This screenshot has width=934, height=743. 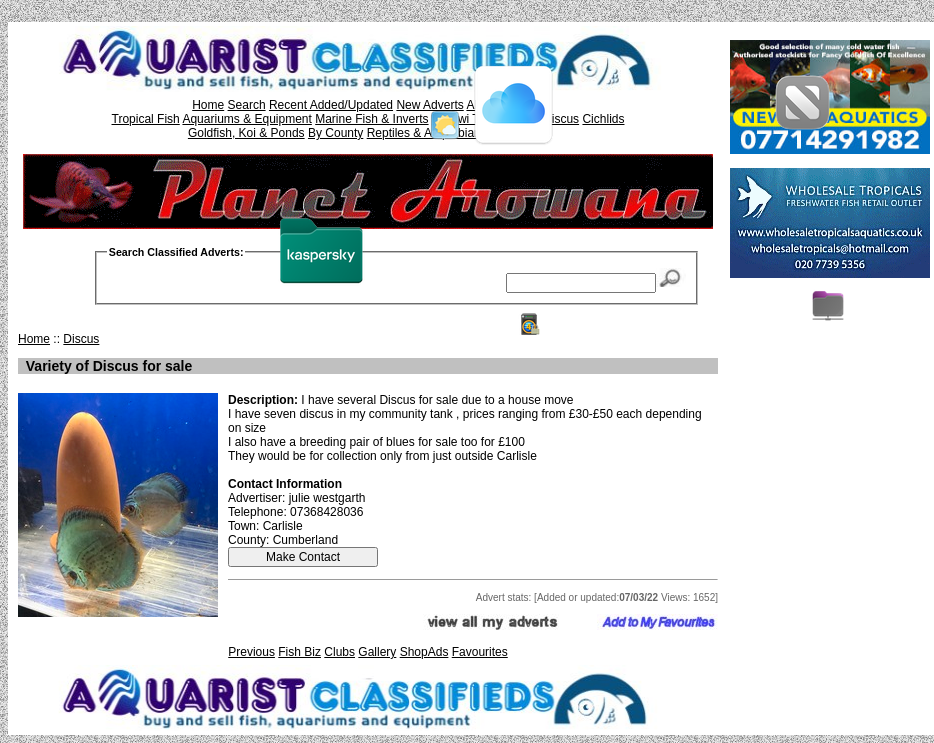 I want to click on locked RAID 4 storage array, so click(x=529, y=324).